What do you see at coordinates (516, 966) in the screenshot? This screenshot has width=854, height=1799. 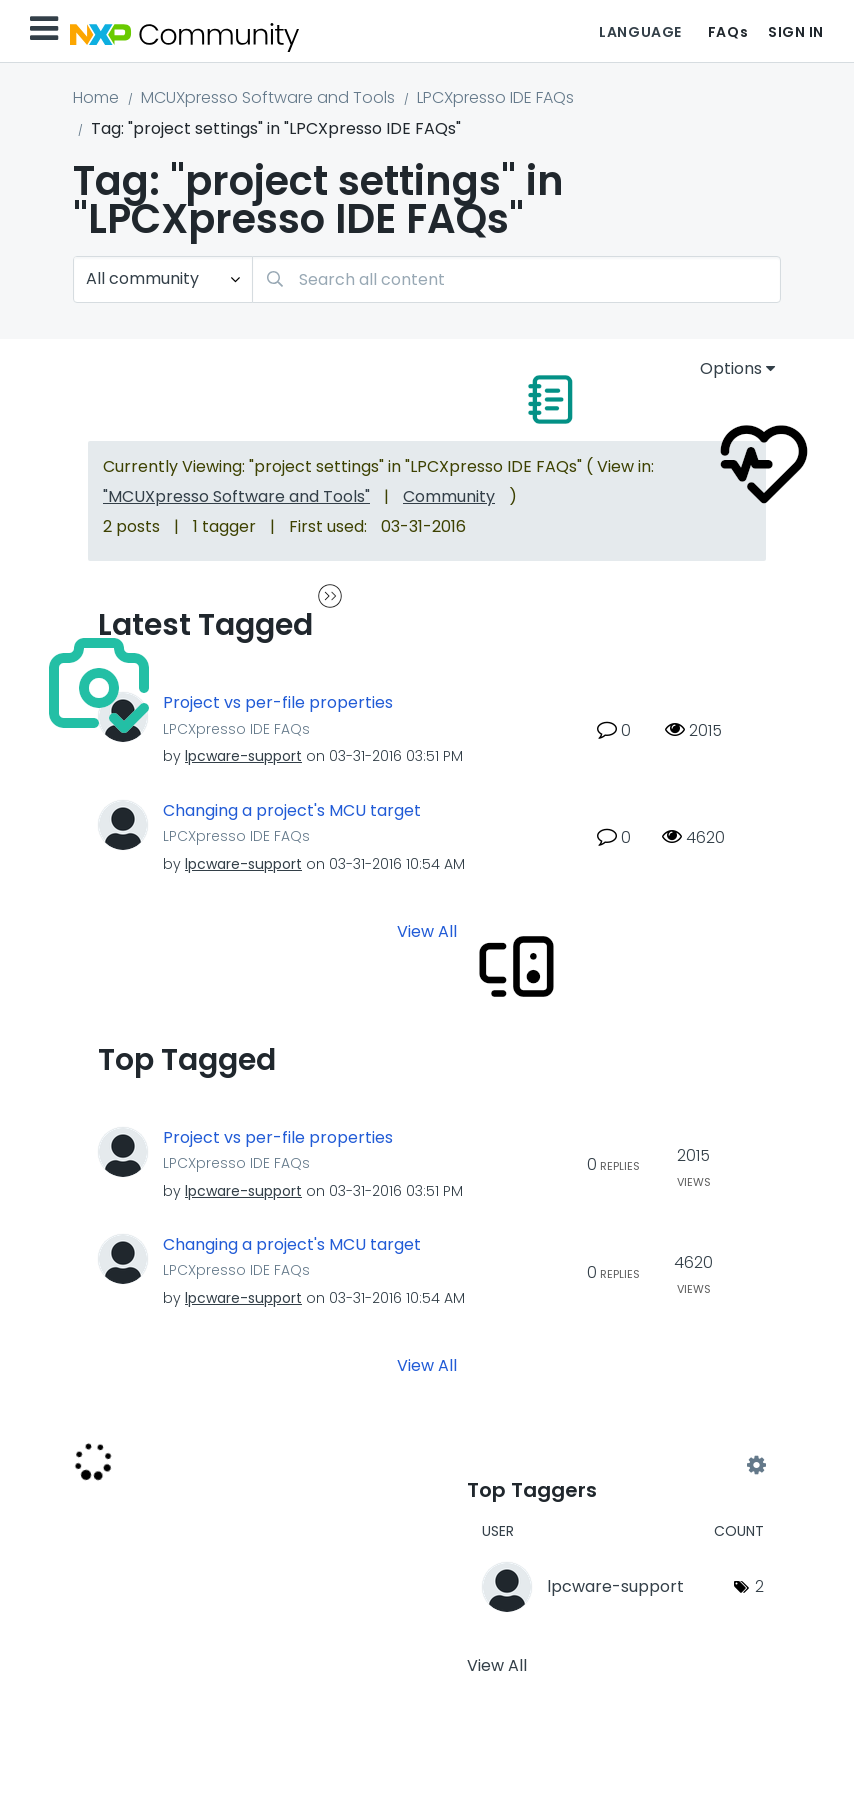 I see `access monitor and speaker settings` at bounding box center [516, 966].